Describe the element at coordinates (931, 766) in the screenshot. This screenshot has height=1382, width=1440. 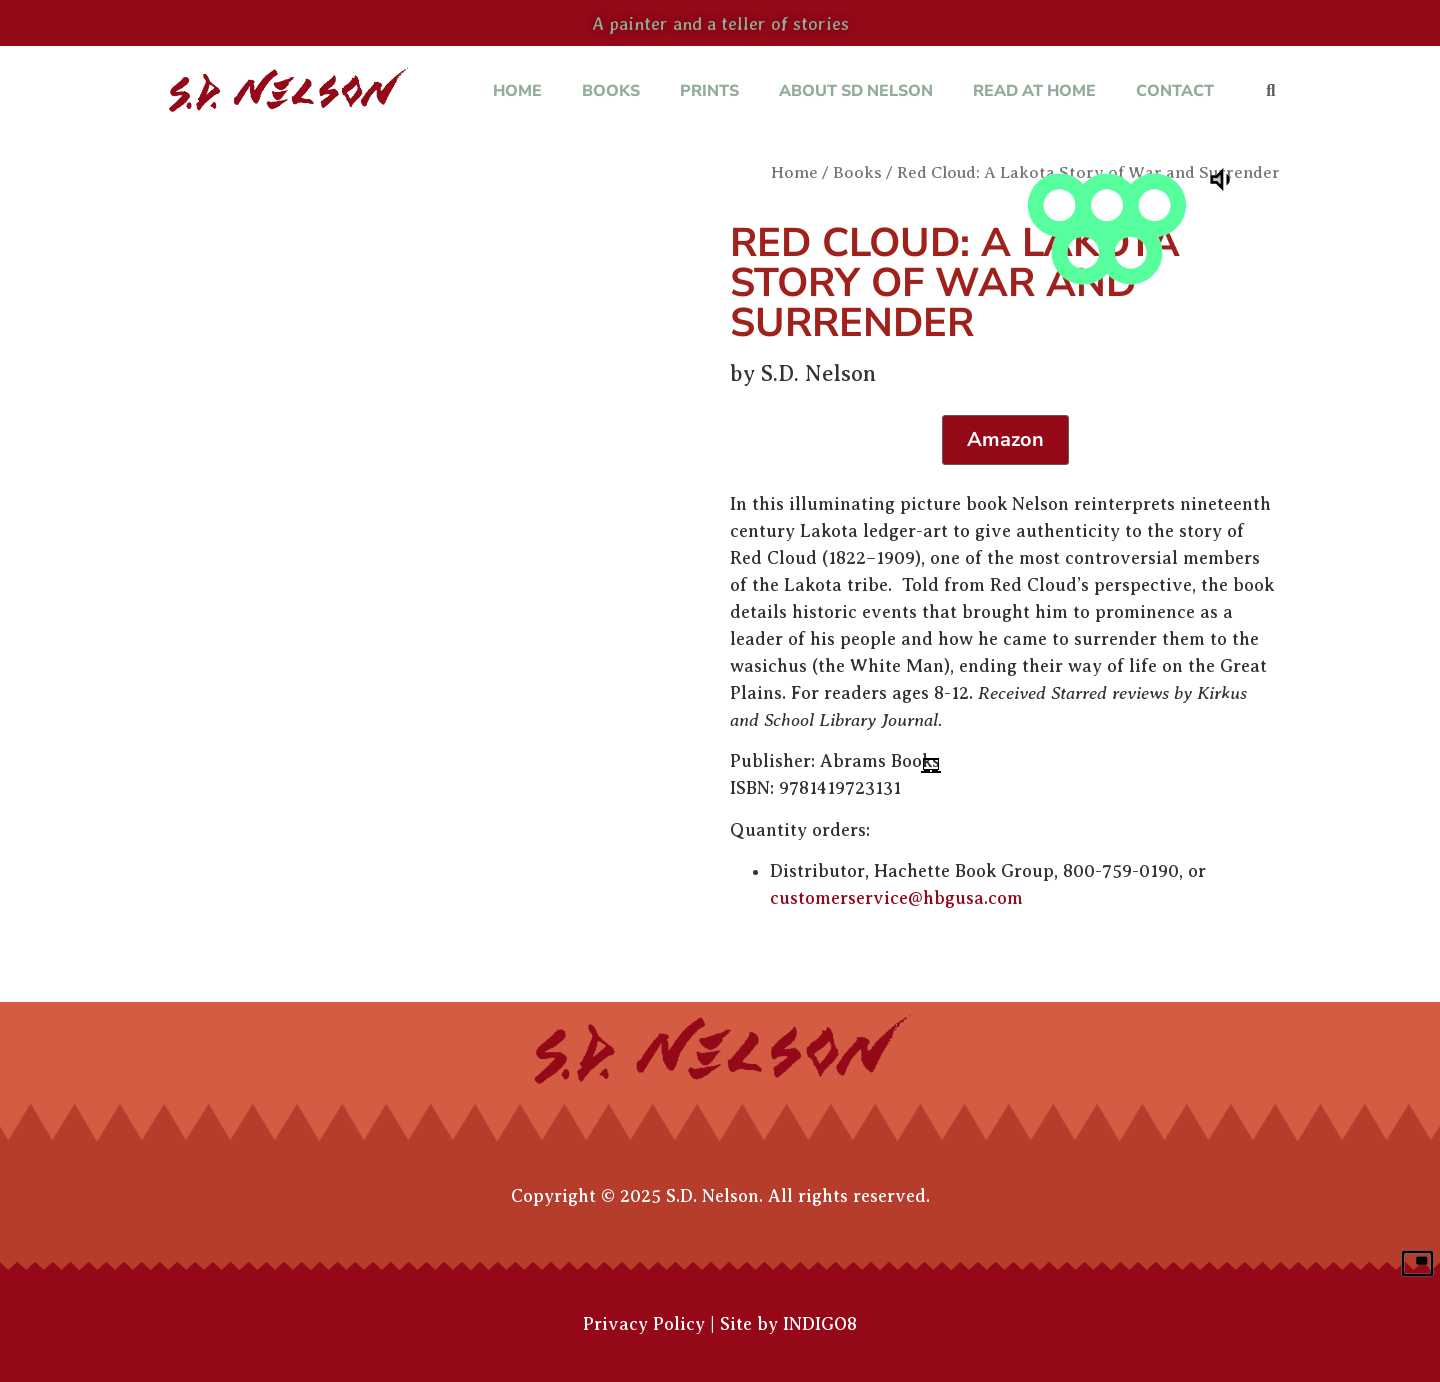
I see `switch to desktop view` at that location.